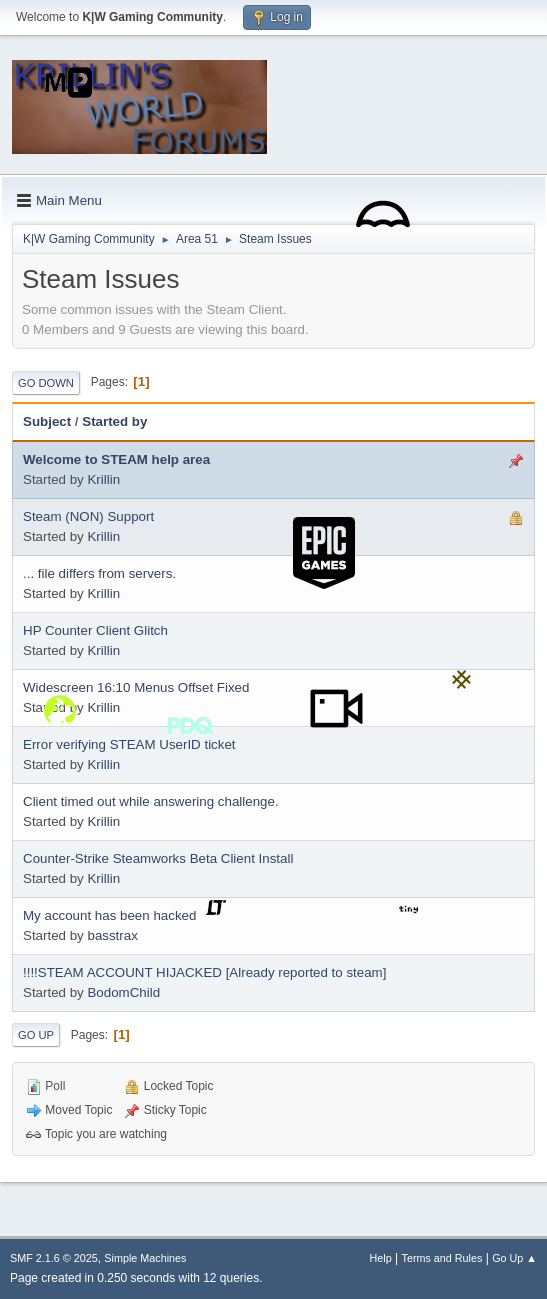 The height and width of the screenshot is (1299, 547). What do you see at coordinates (324, 553) in the screenshot?
I see `open the Epic Games launcher` at bounding box center [324, 553].